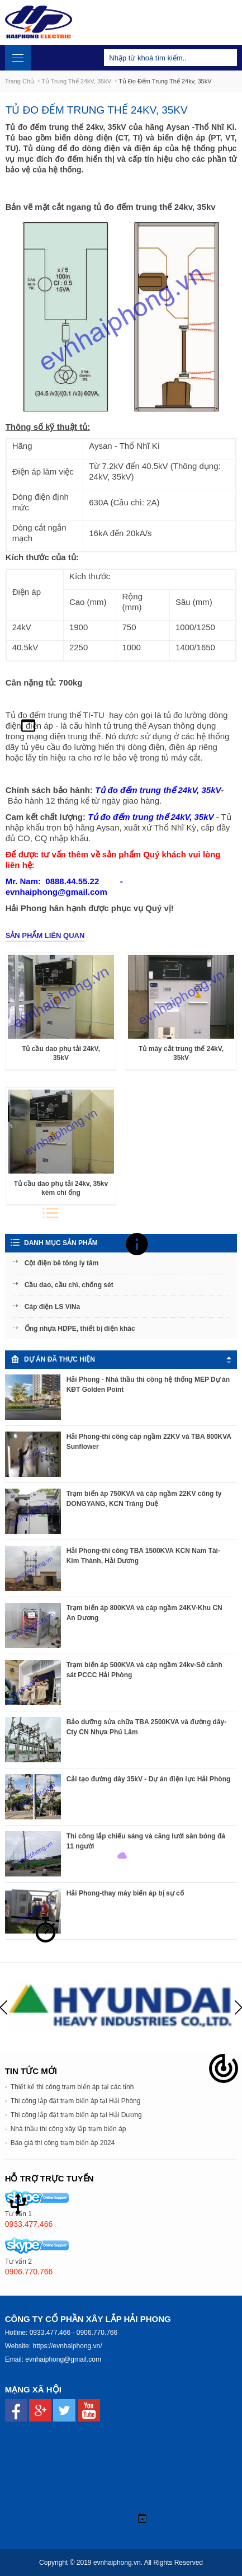 The height and width of the screenshot is (2576, 242). Describe the element at coordinates (122, 1855) in the screenshot. I see `cloud storage or sync status` at that location.